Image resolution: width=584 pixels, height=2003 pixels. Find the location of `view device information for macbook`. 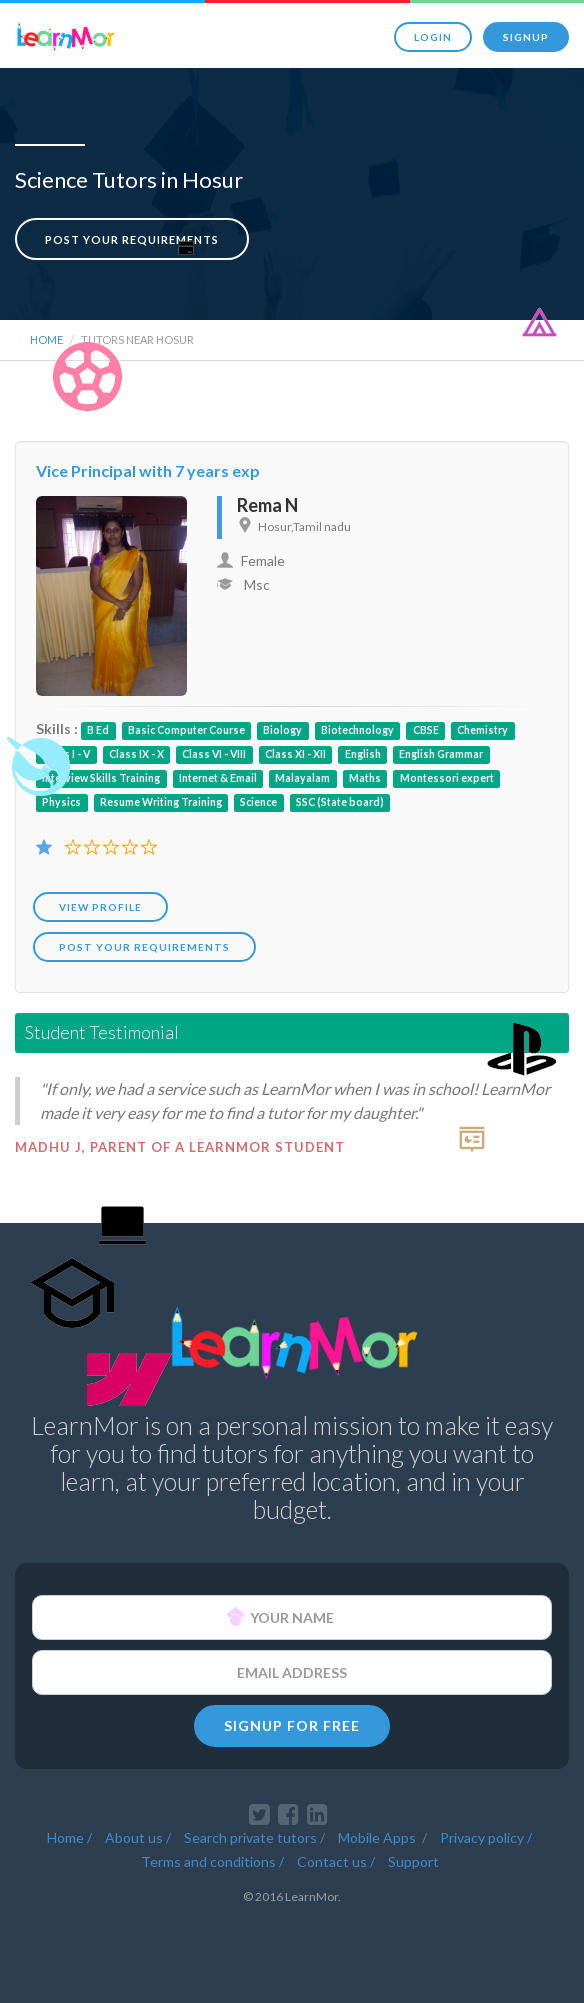

view device information for macbook is located at coordinates (122, 1225).